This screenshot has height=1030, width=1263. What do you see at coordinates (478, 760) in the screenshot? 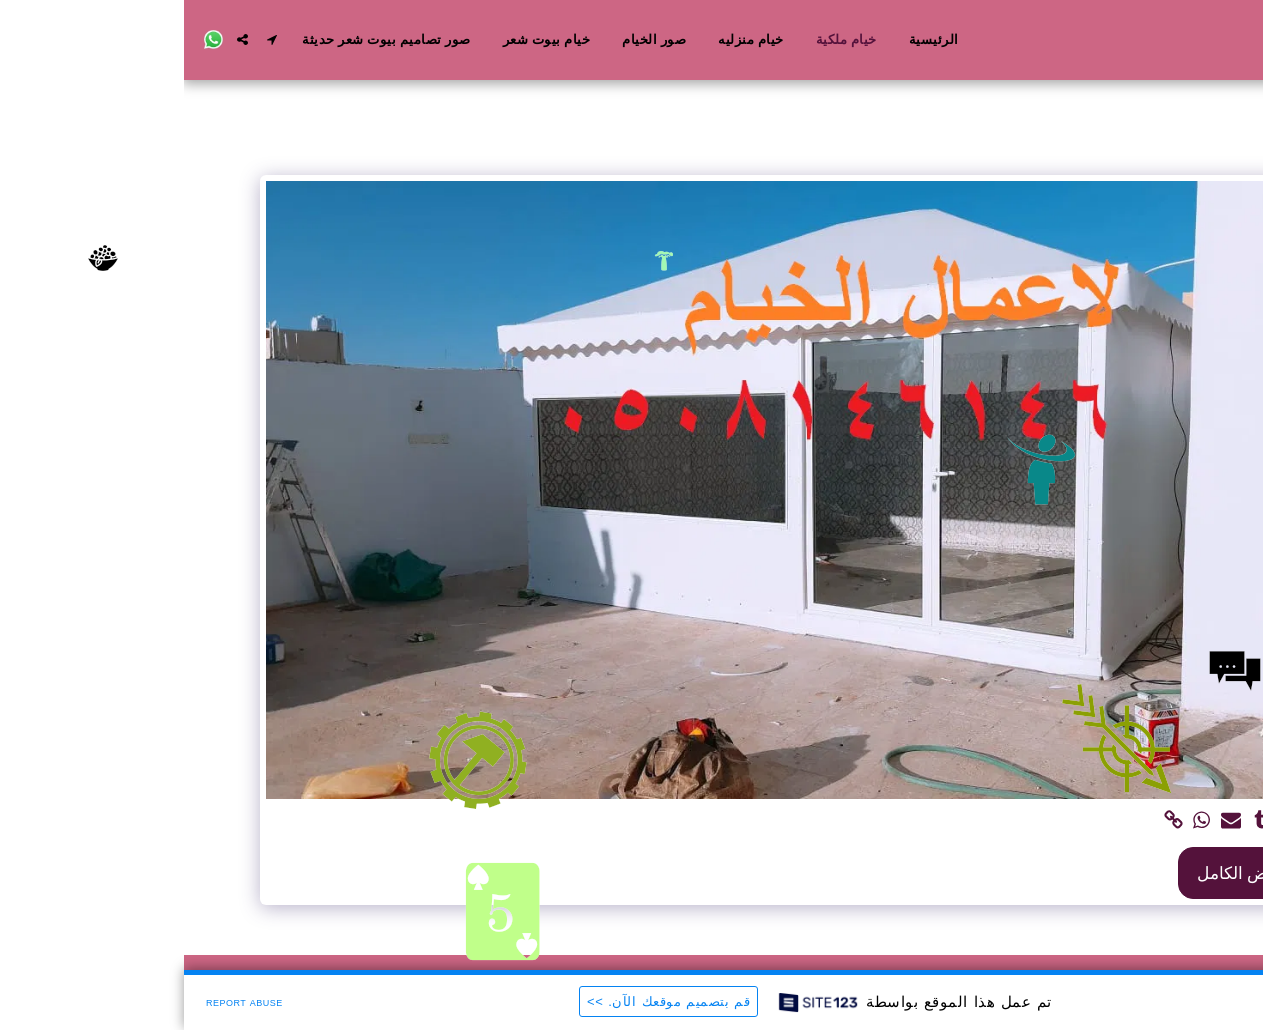
I see `access crafting or workshop settings` at bounding box center [478, 760].